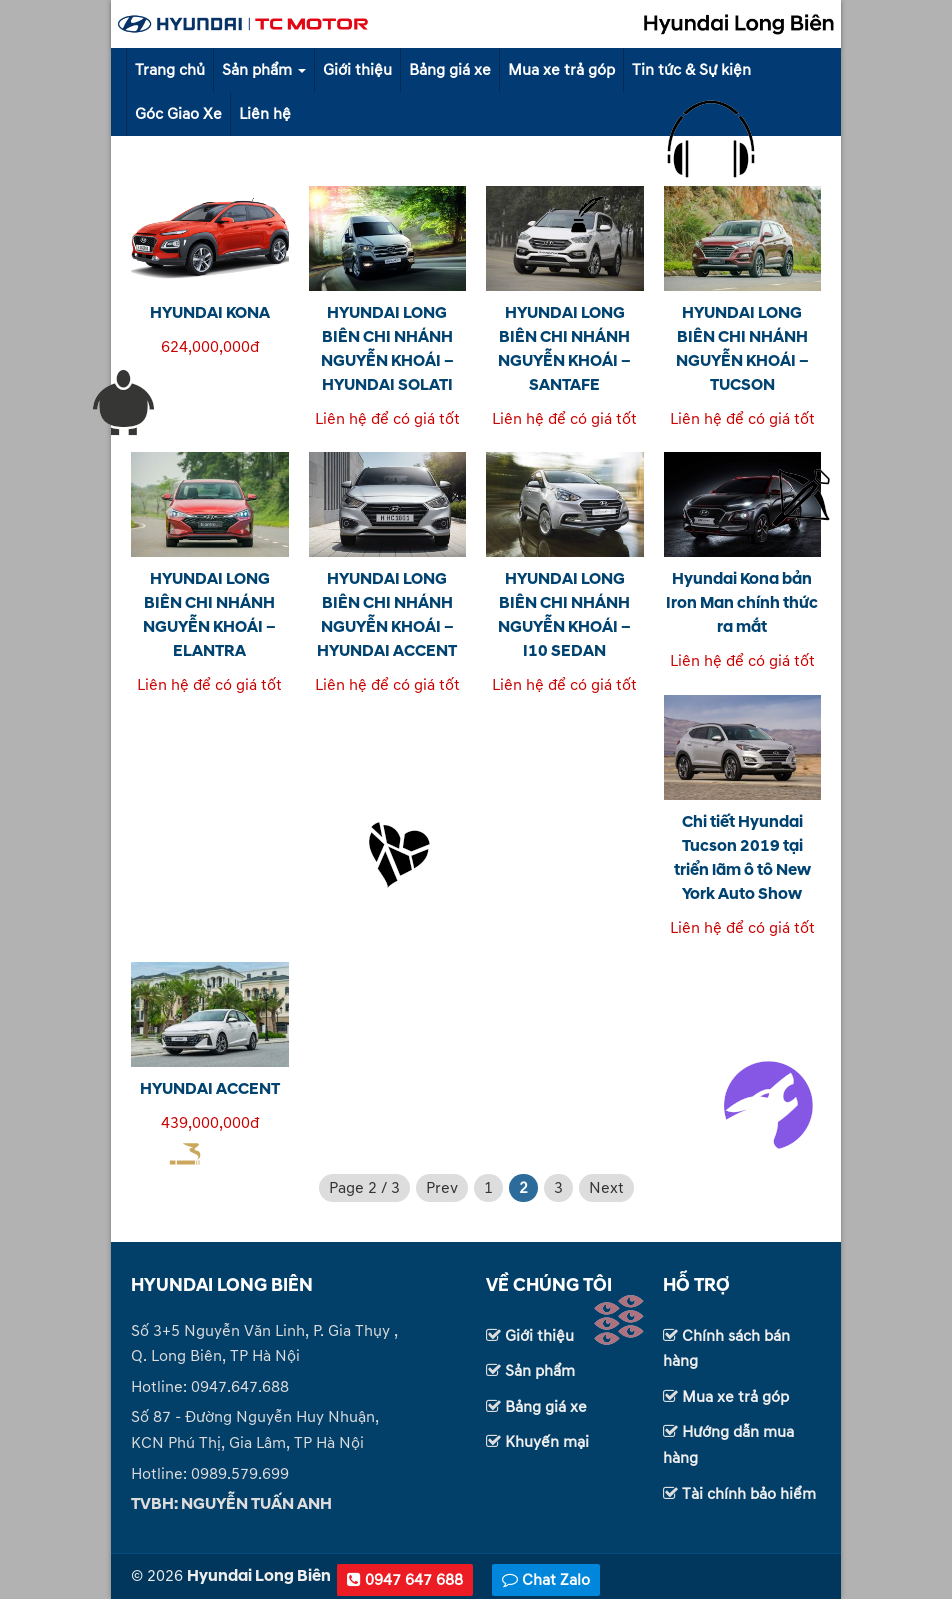 This screenshot has width=952, height=1599. I want to click on indicates a broken heart or heartbreak status, so click(399, 855).